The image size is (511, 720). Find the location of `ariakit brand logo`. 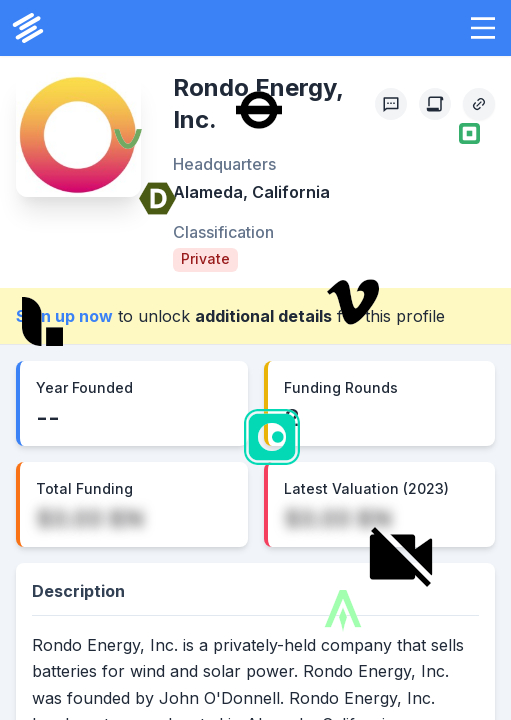

ariakit brand logo is located at coordinates (272, 437).